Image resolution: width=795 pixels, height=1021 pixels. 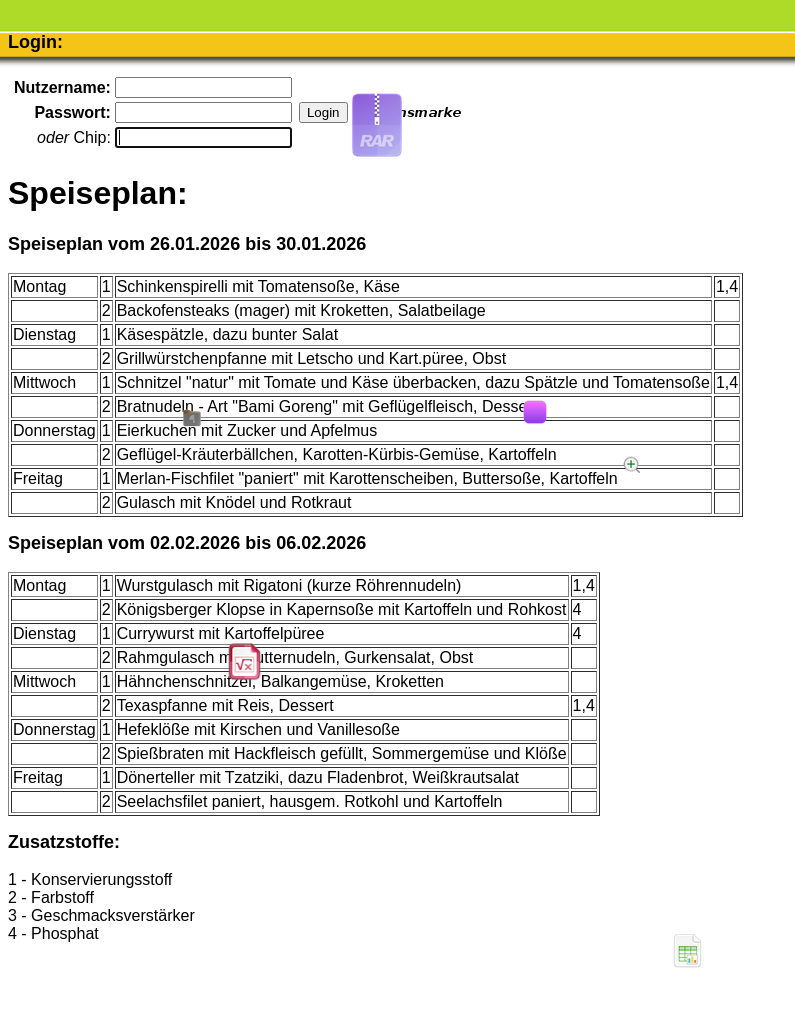 I want to click on placeholder template for a macOS app icon, so click(x=535, y=412).